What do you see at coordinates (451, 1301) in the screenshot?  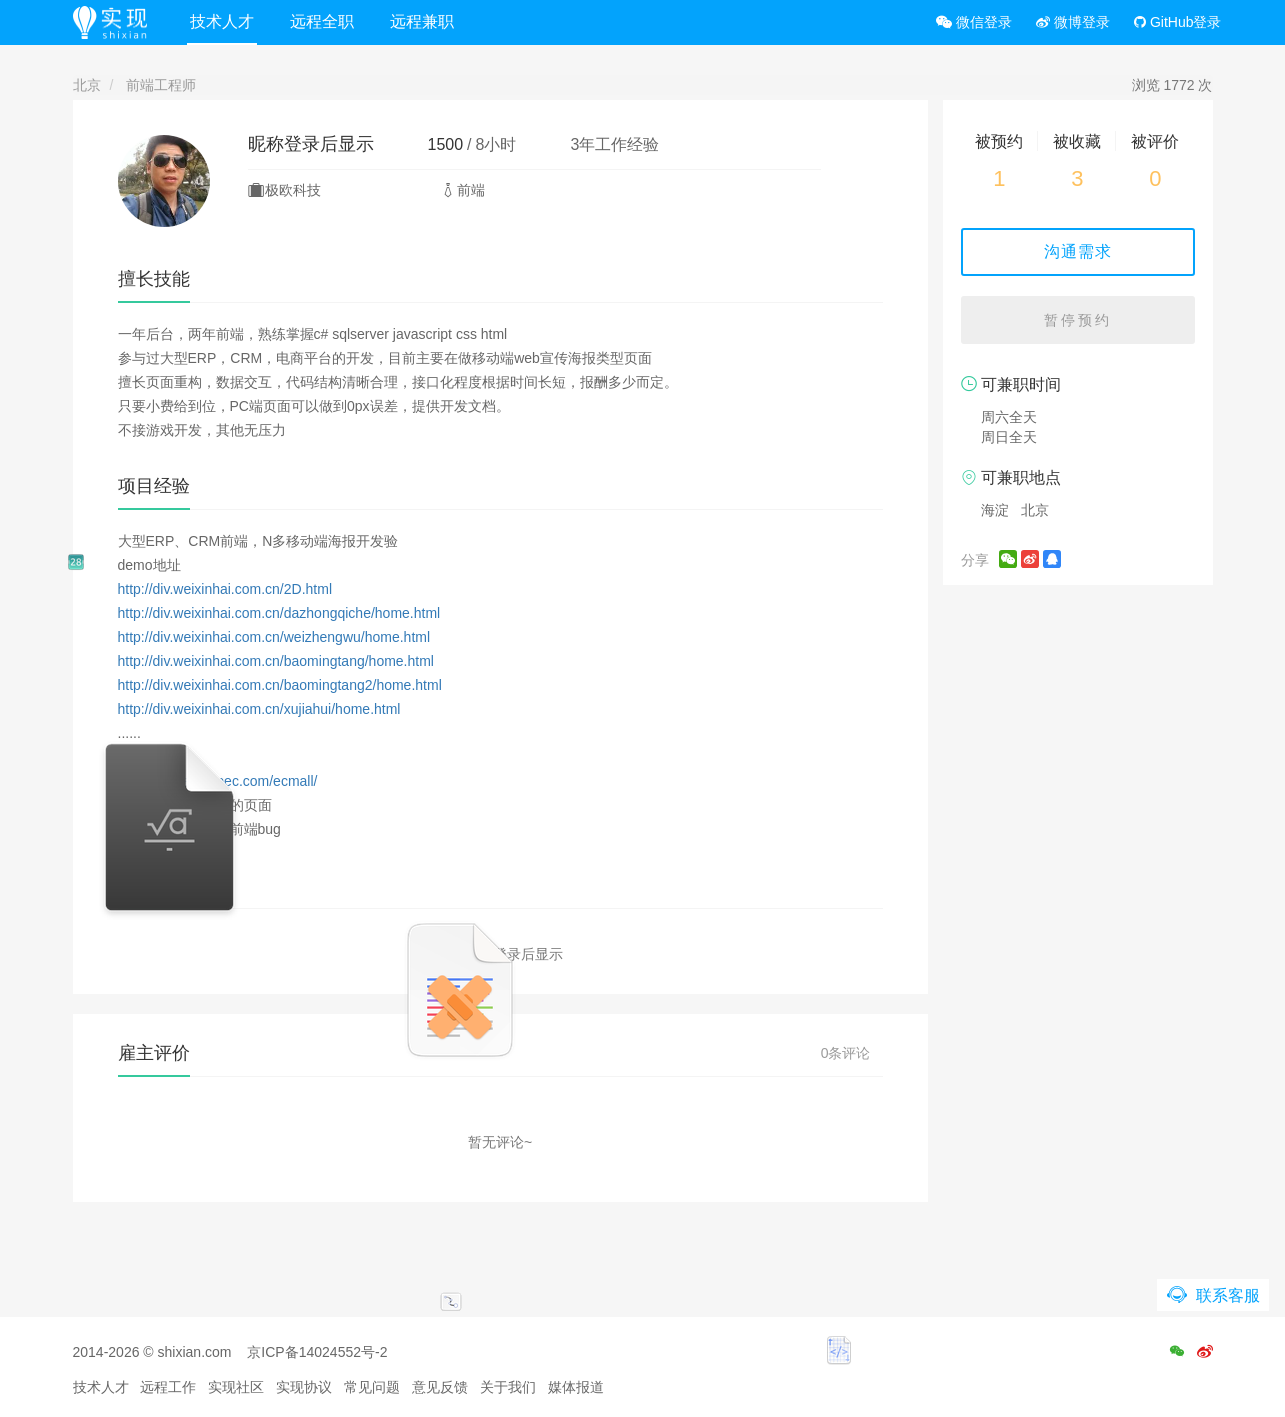 I see `open a karbon vector graphics file` at bounding box center [451, 1301].